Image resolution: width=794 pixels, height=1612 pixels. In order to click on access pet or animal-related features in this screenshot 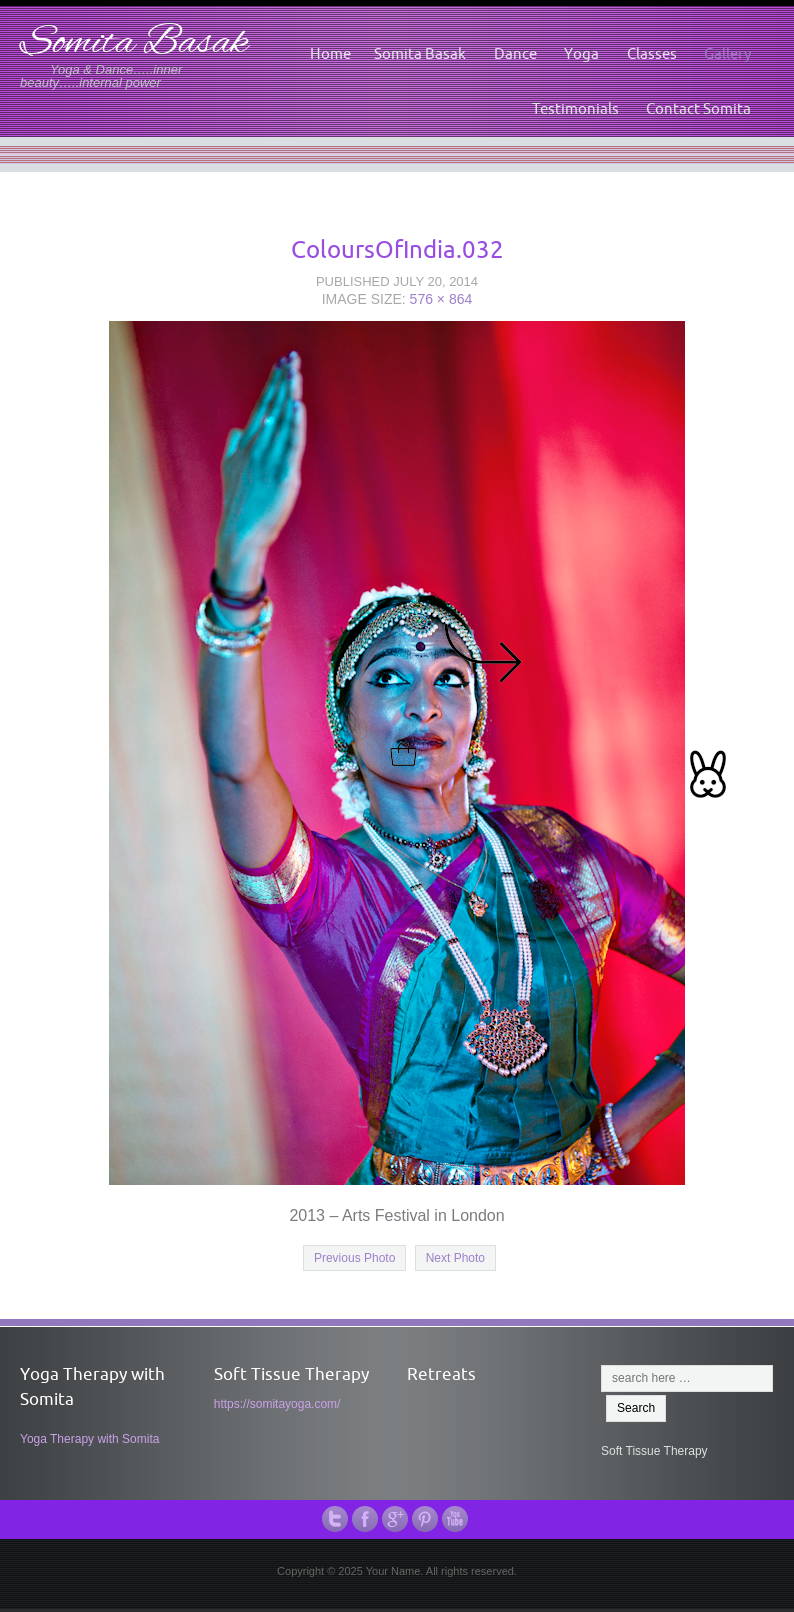, I will do `click(708, 775)`.